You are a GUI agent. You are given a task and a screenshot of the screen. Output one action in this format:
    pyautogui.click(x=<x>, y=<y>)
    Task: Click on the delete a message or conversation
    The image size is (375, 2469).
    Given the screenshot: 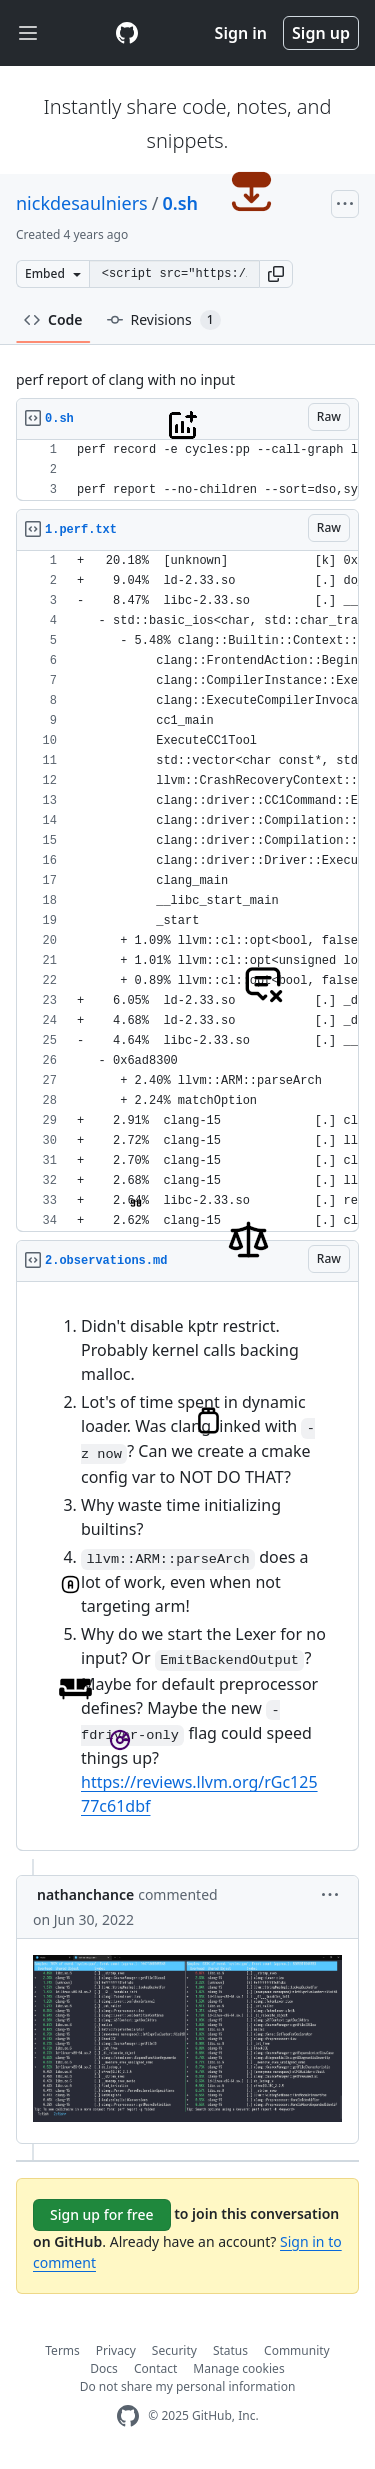 What is the action you would take?
    pyautogui.click(x=263, y=983)
    